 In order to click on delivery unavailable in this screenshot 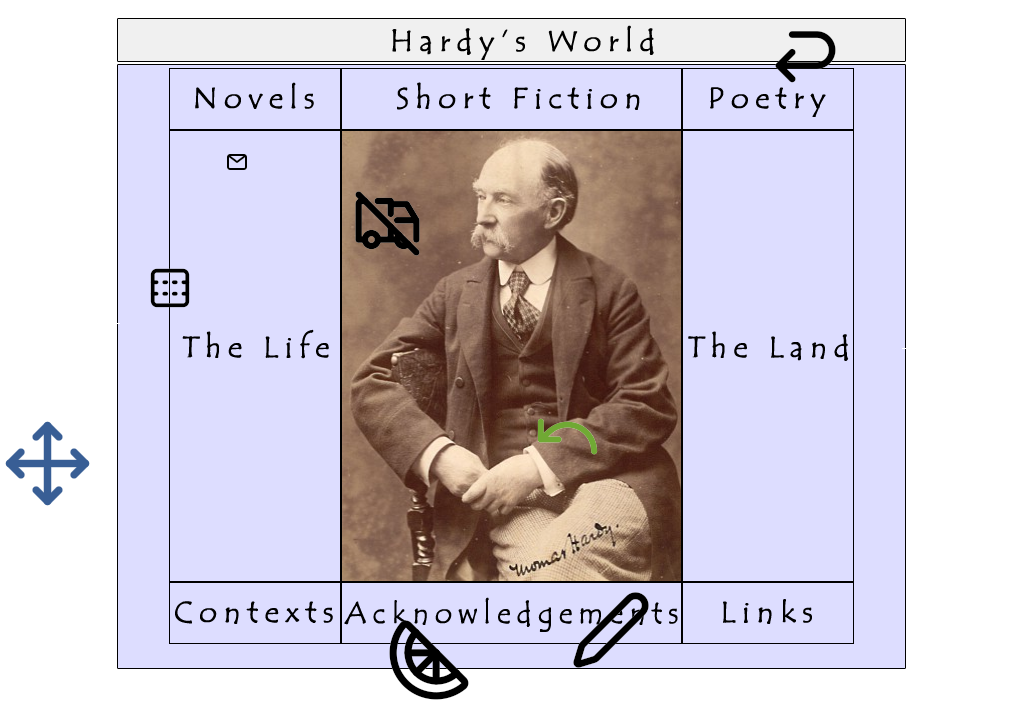, I will do `click(387, 223)`.